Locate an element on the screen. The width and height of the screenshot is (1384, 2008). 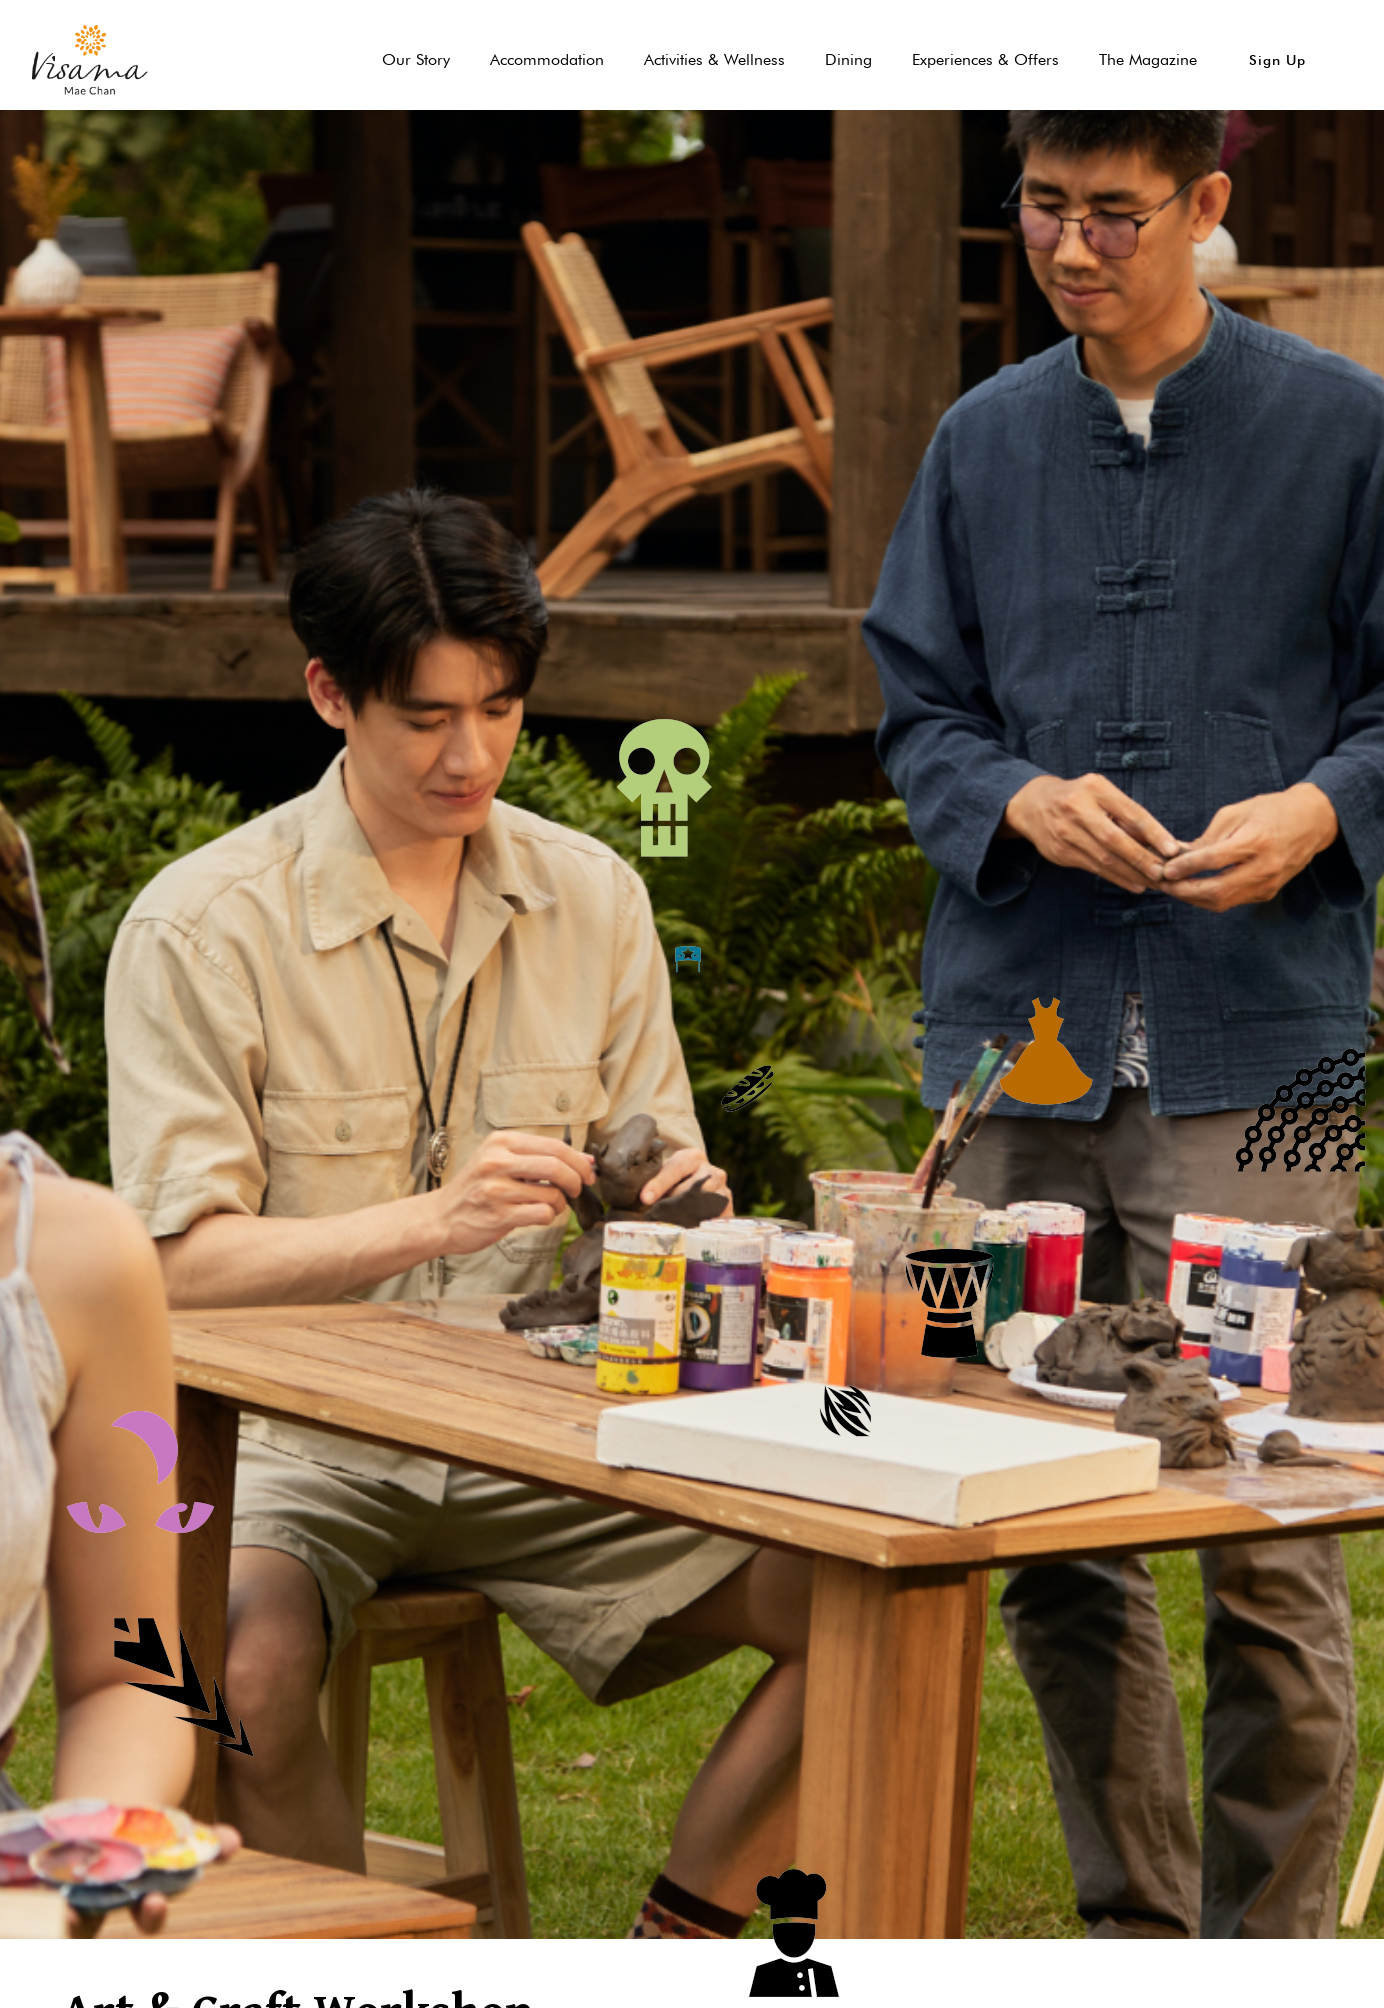
indicates player death or game over state is located at coordinates (663, 786).